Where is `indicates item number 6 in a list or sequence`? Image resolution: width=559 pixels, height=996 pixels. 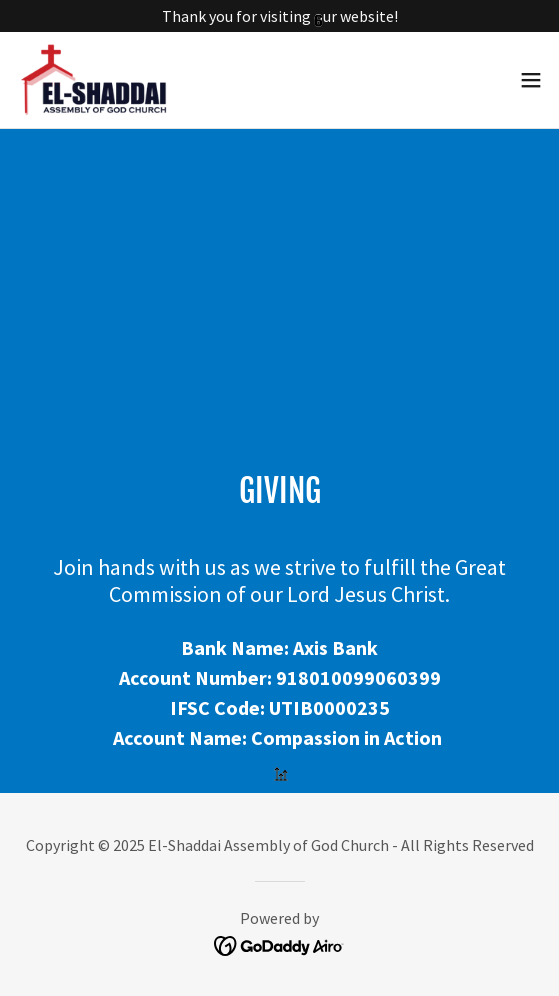 indicates item number 6 in a list or sequence is located at coordinates (318, 20).